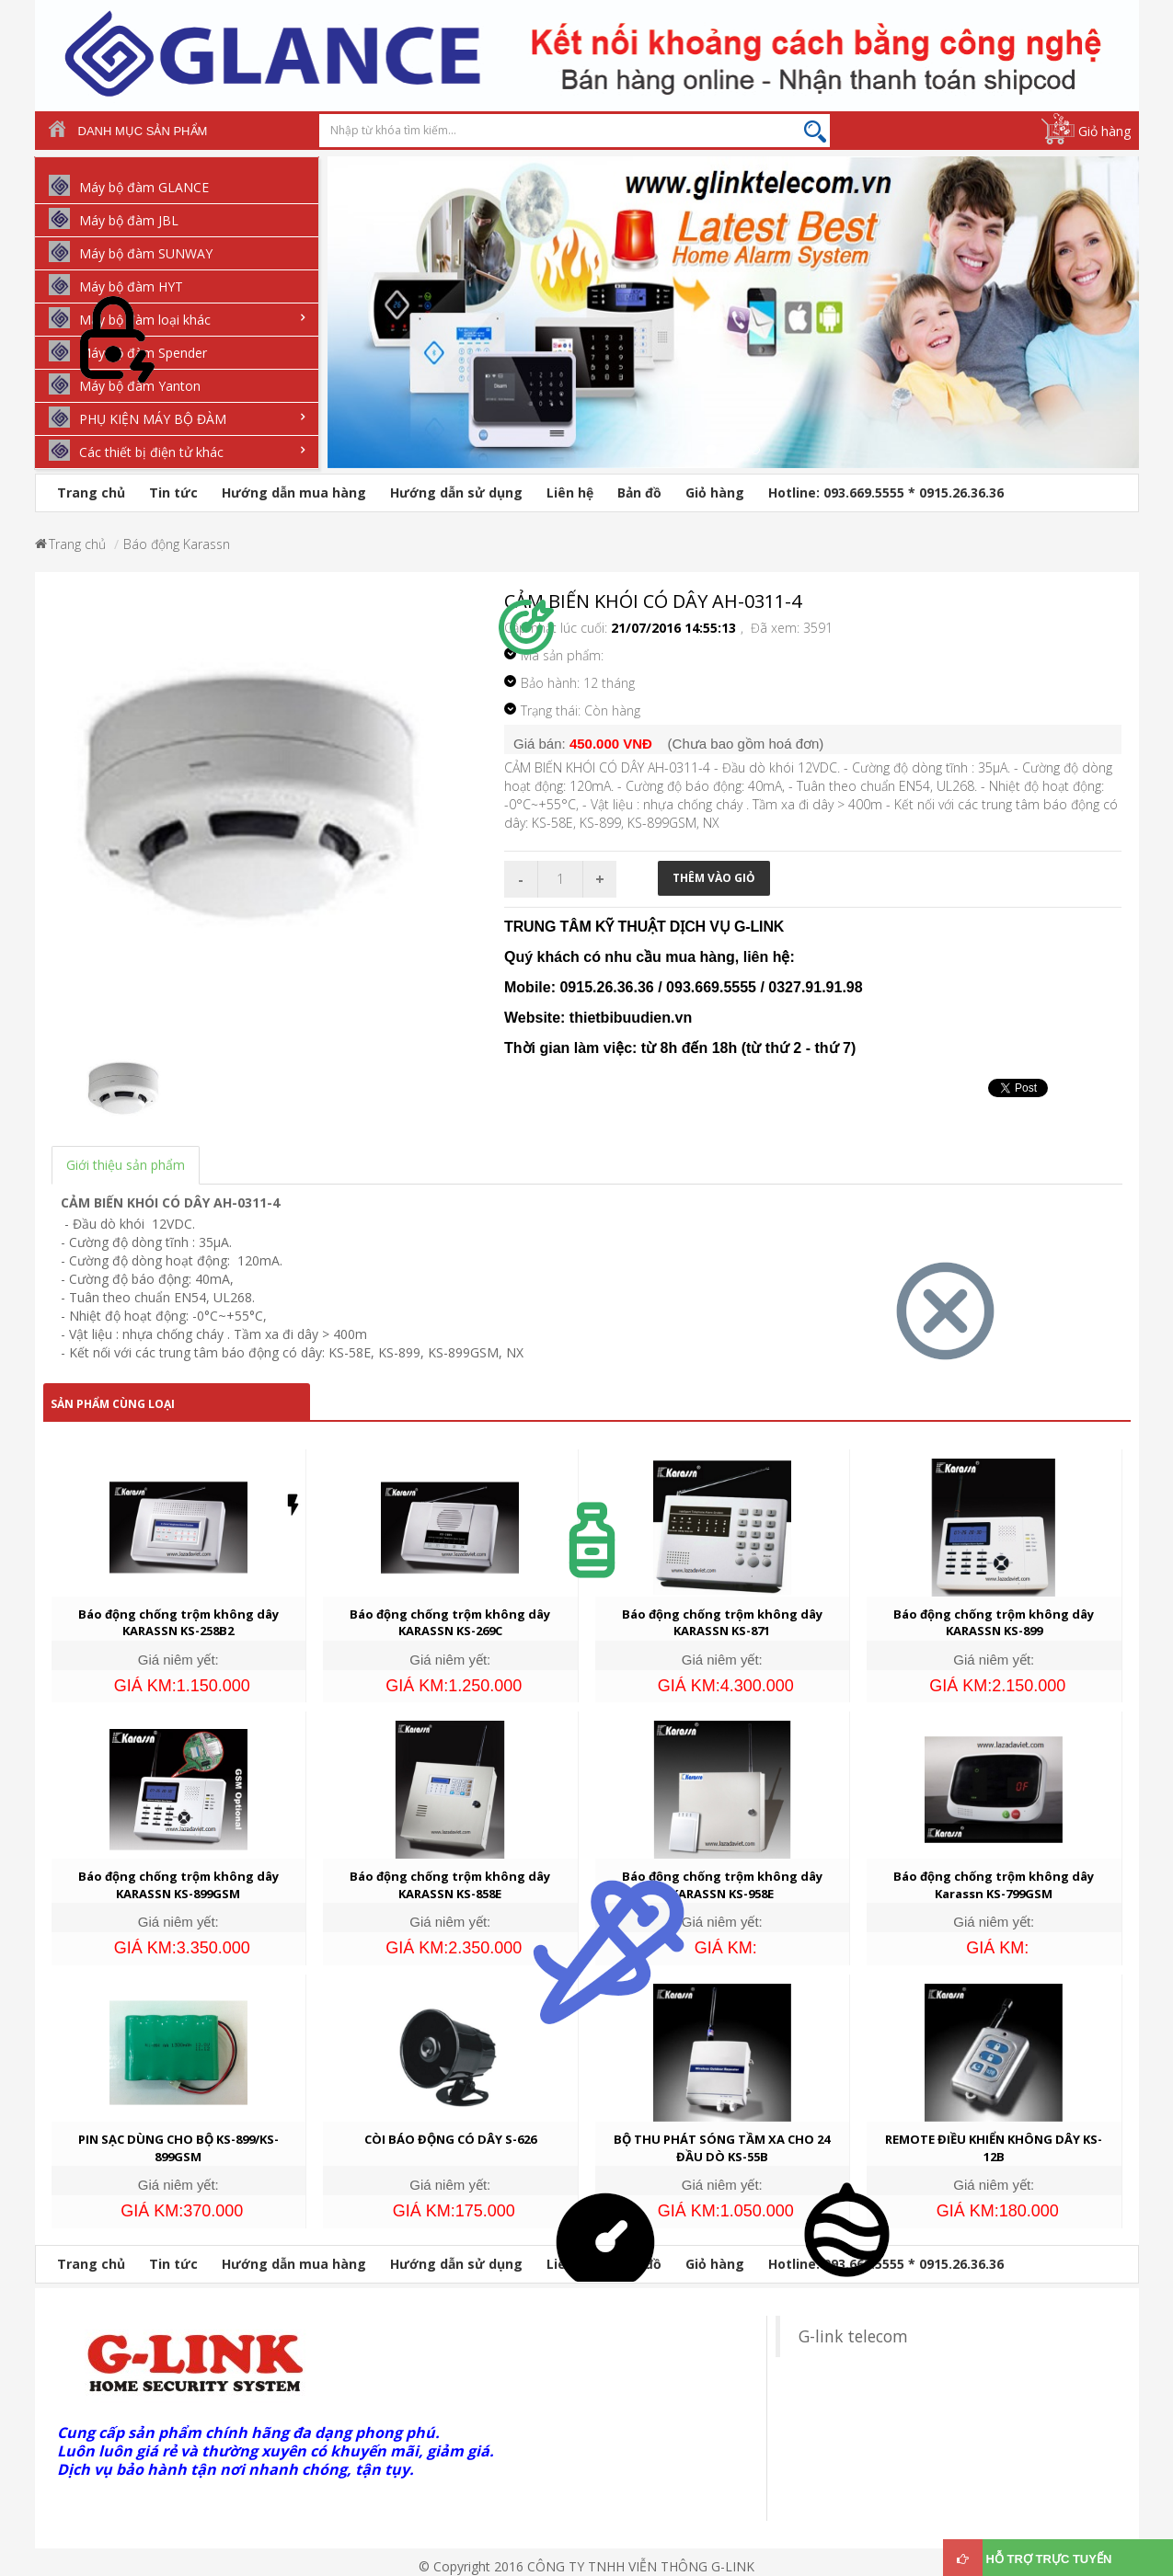 The image size is (1173, 2576). I want to click on holiday or seasonal decoration indicator, so click(846, 2229).